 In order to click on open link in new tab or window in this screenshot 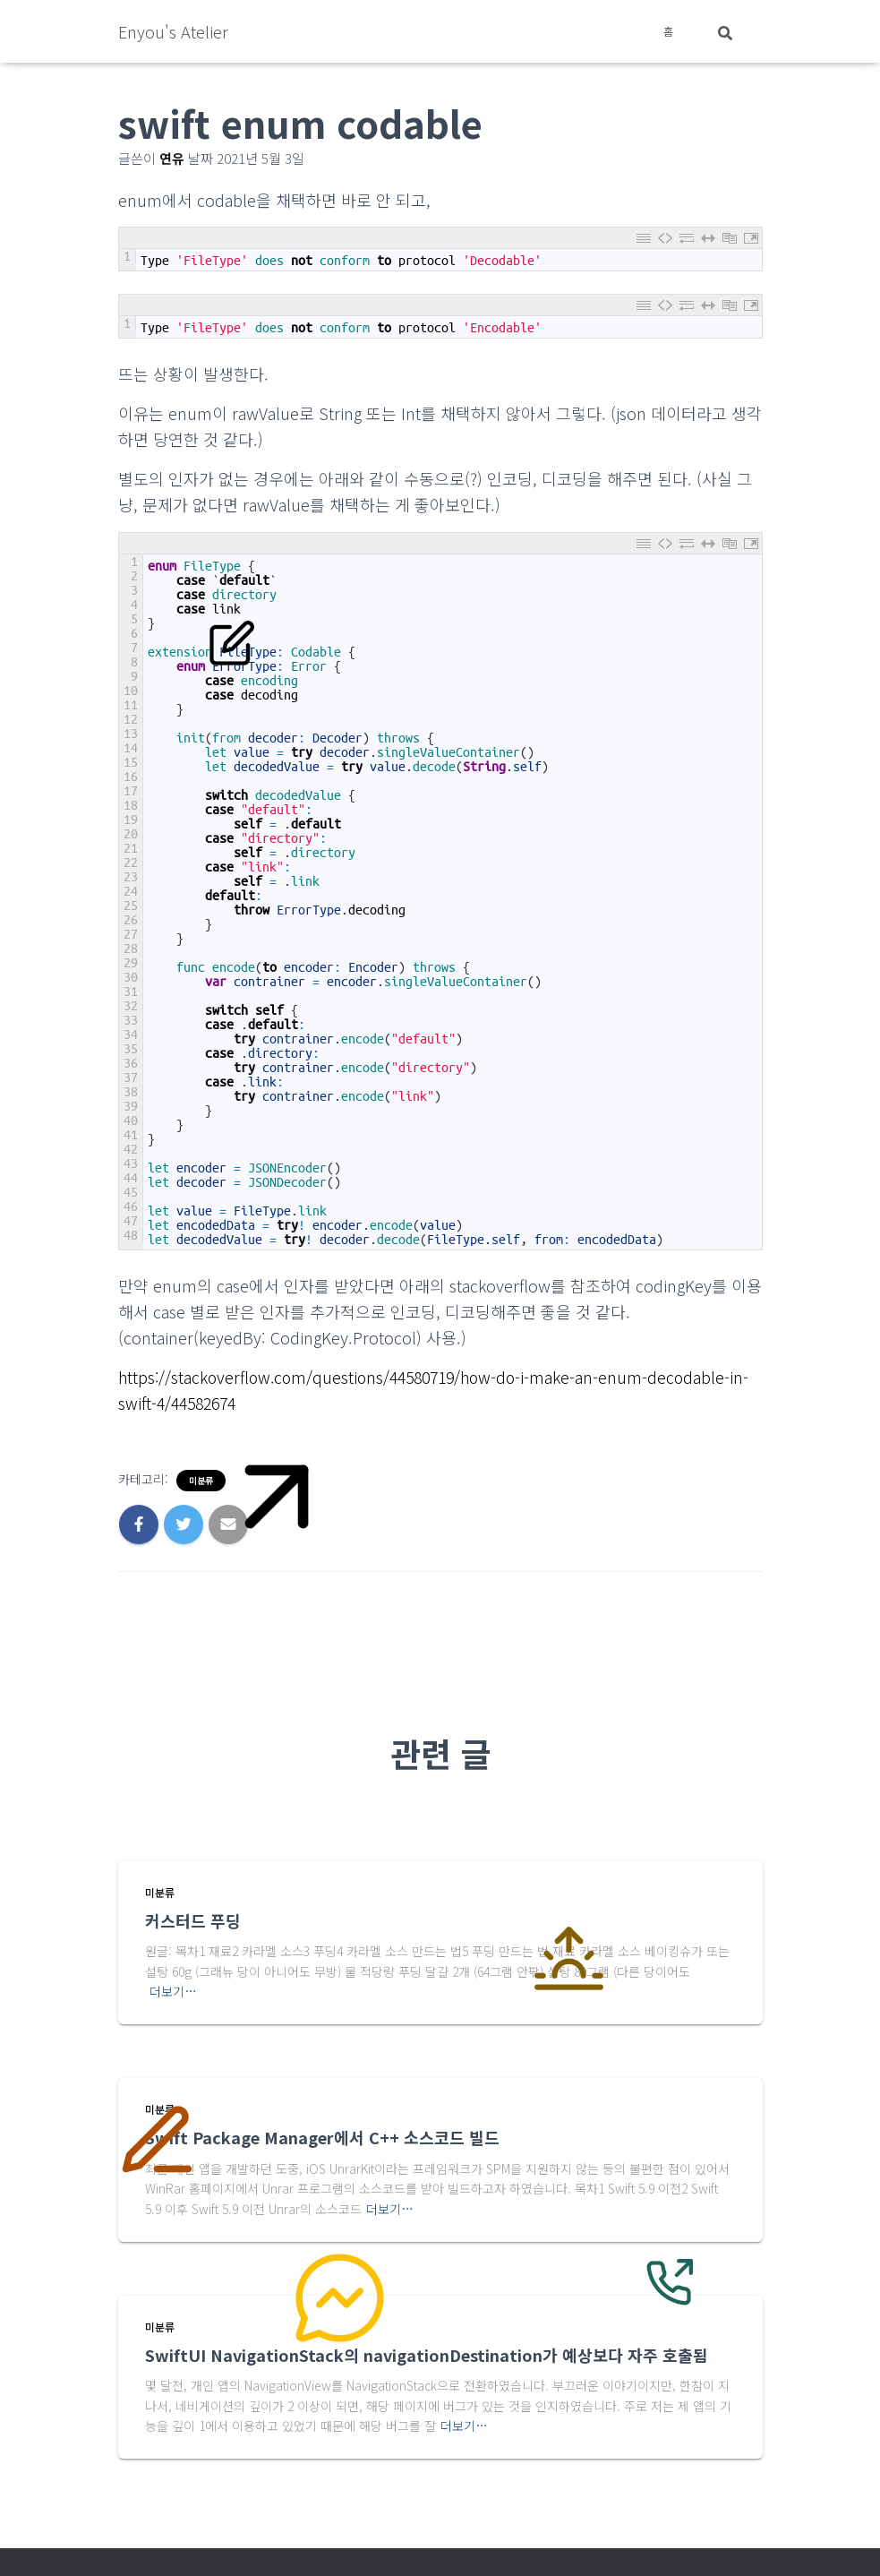, I will do `click(277, 1497)`.